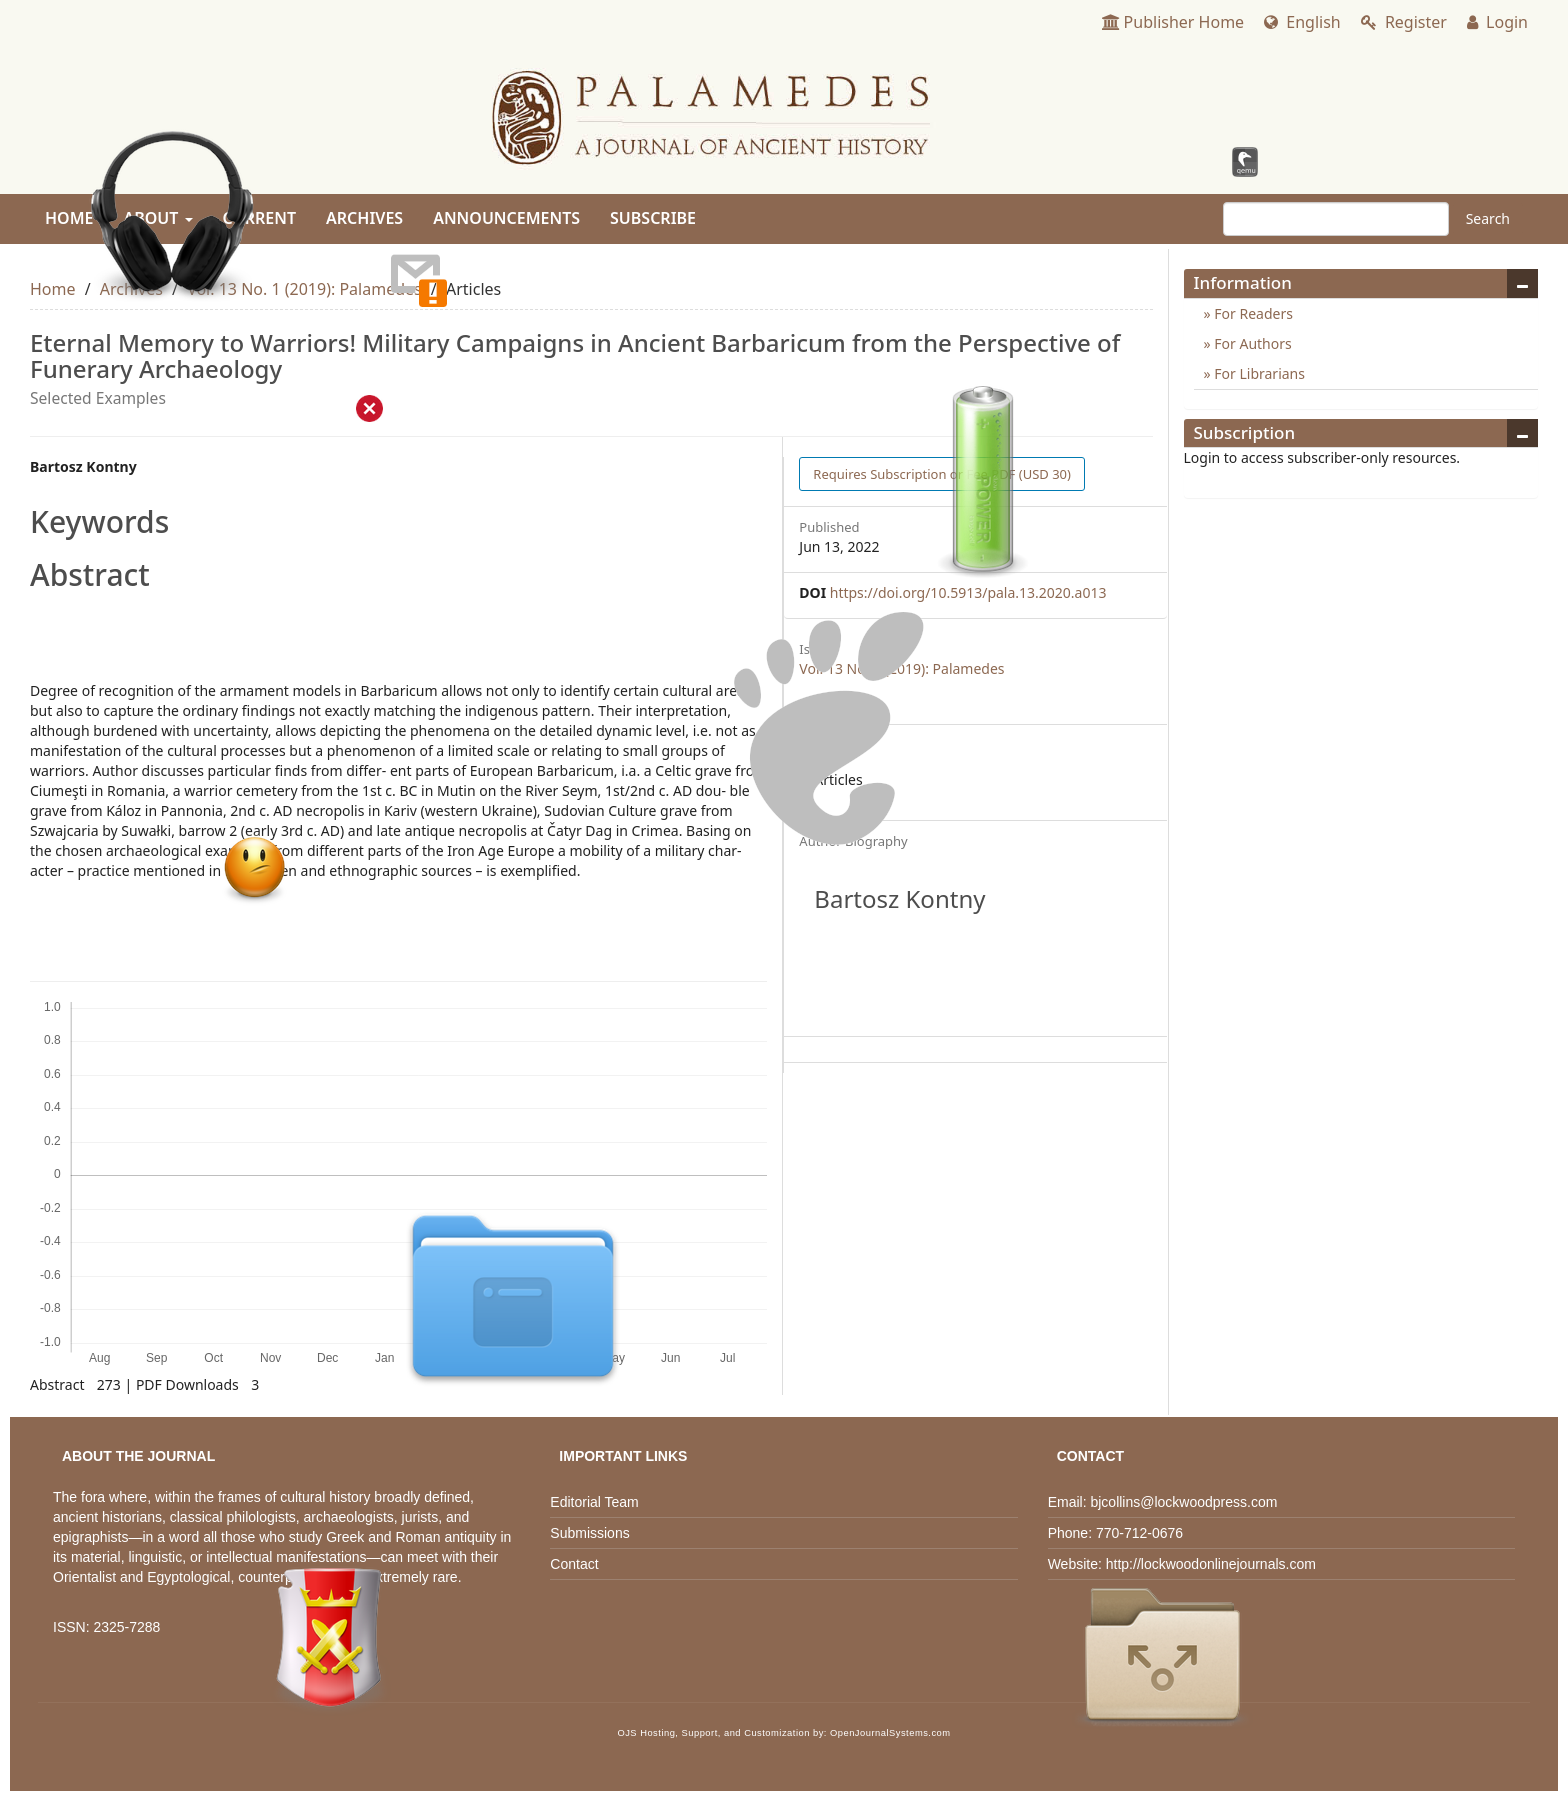  Describe the element at coordinates (171, 214) in the screenshot. I see `audio output device connected` at that location.